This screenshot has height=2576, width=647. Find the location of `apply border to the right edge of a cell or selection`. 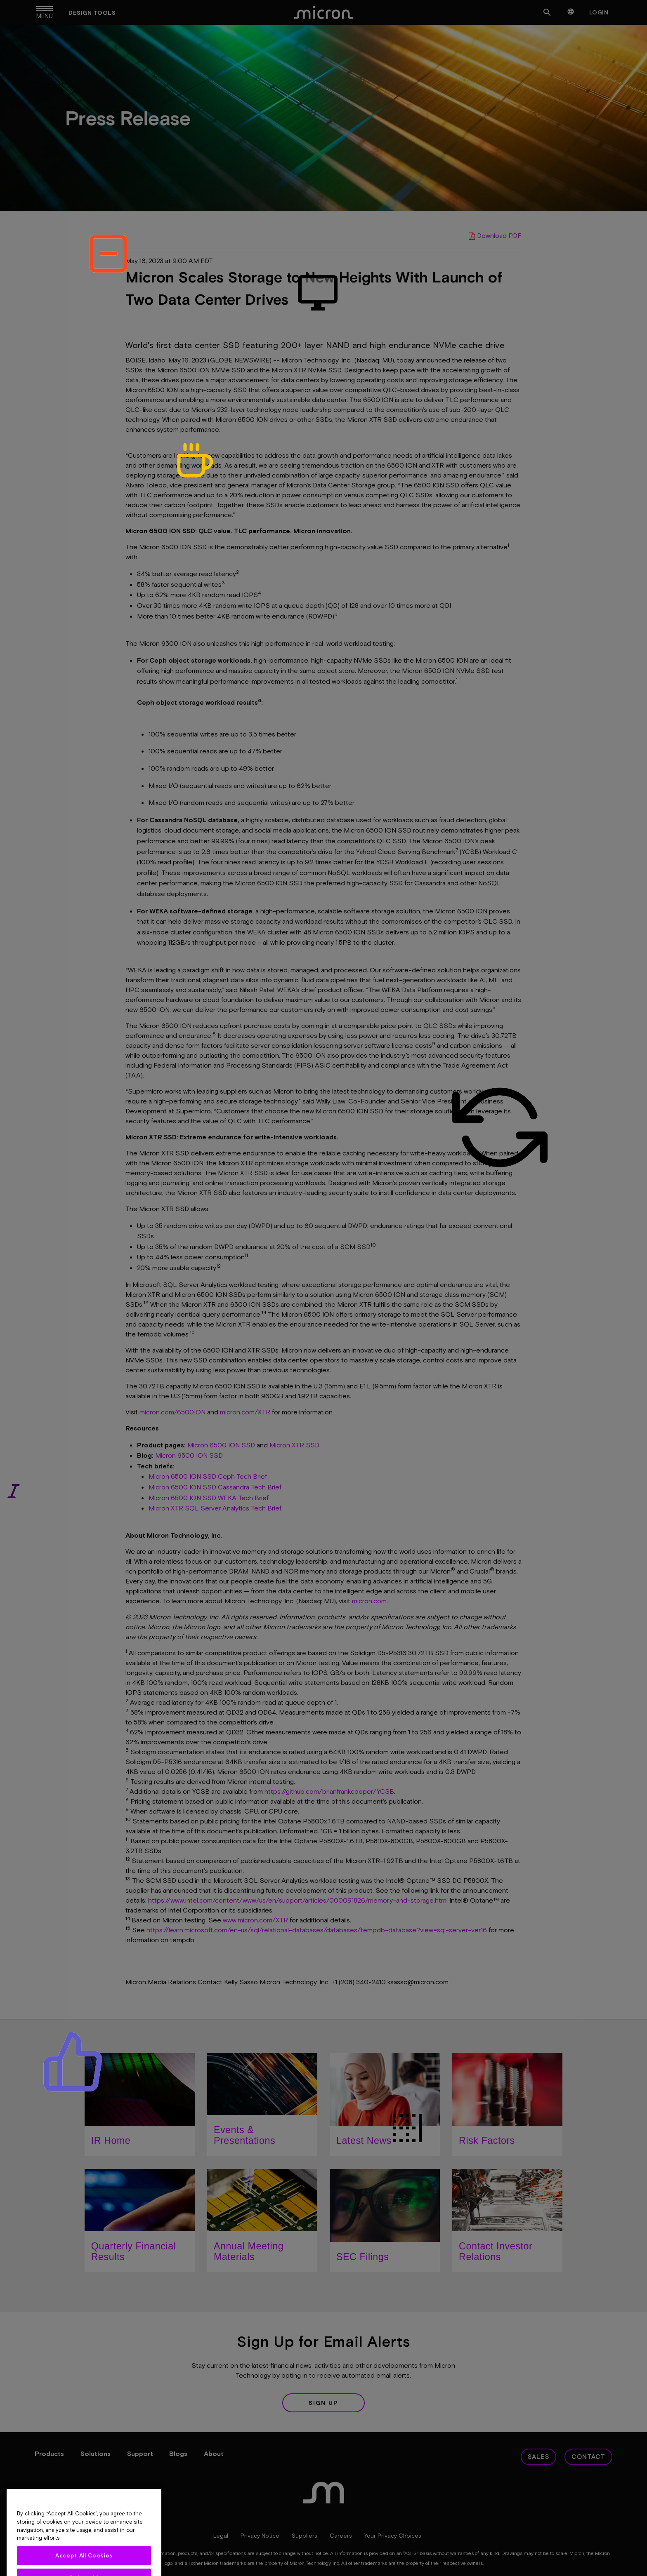

apply border to the right edge of a cell or selection is located at coordinates (407, 2128).